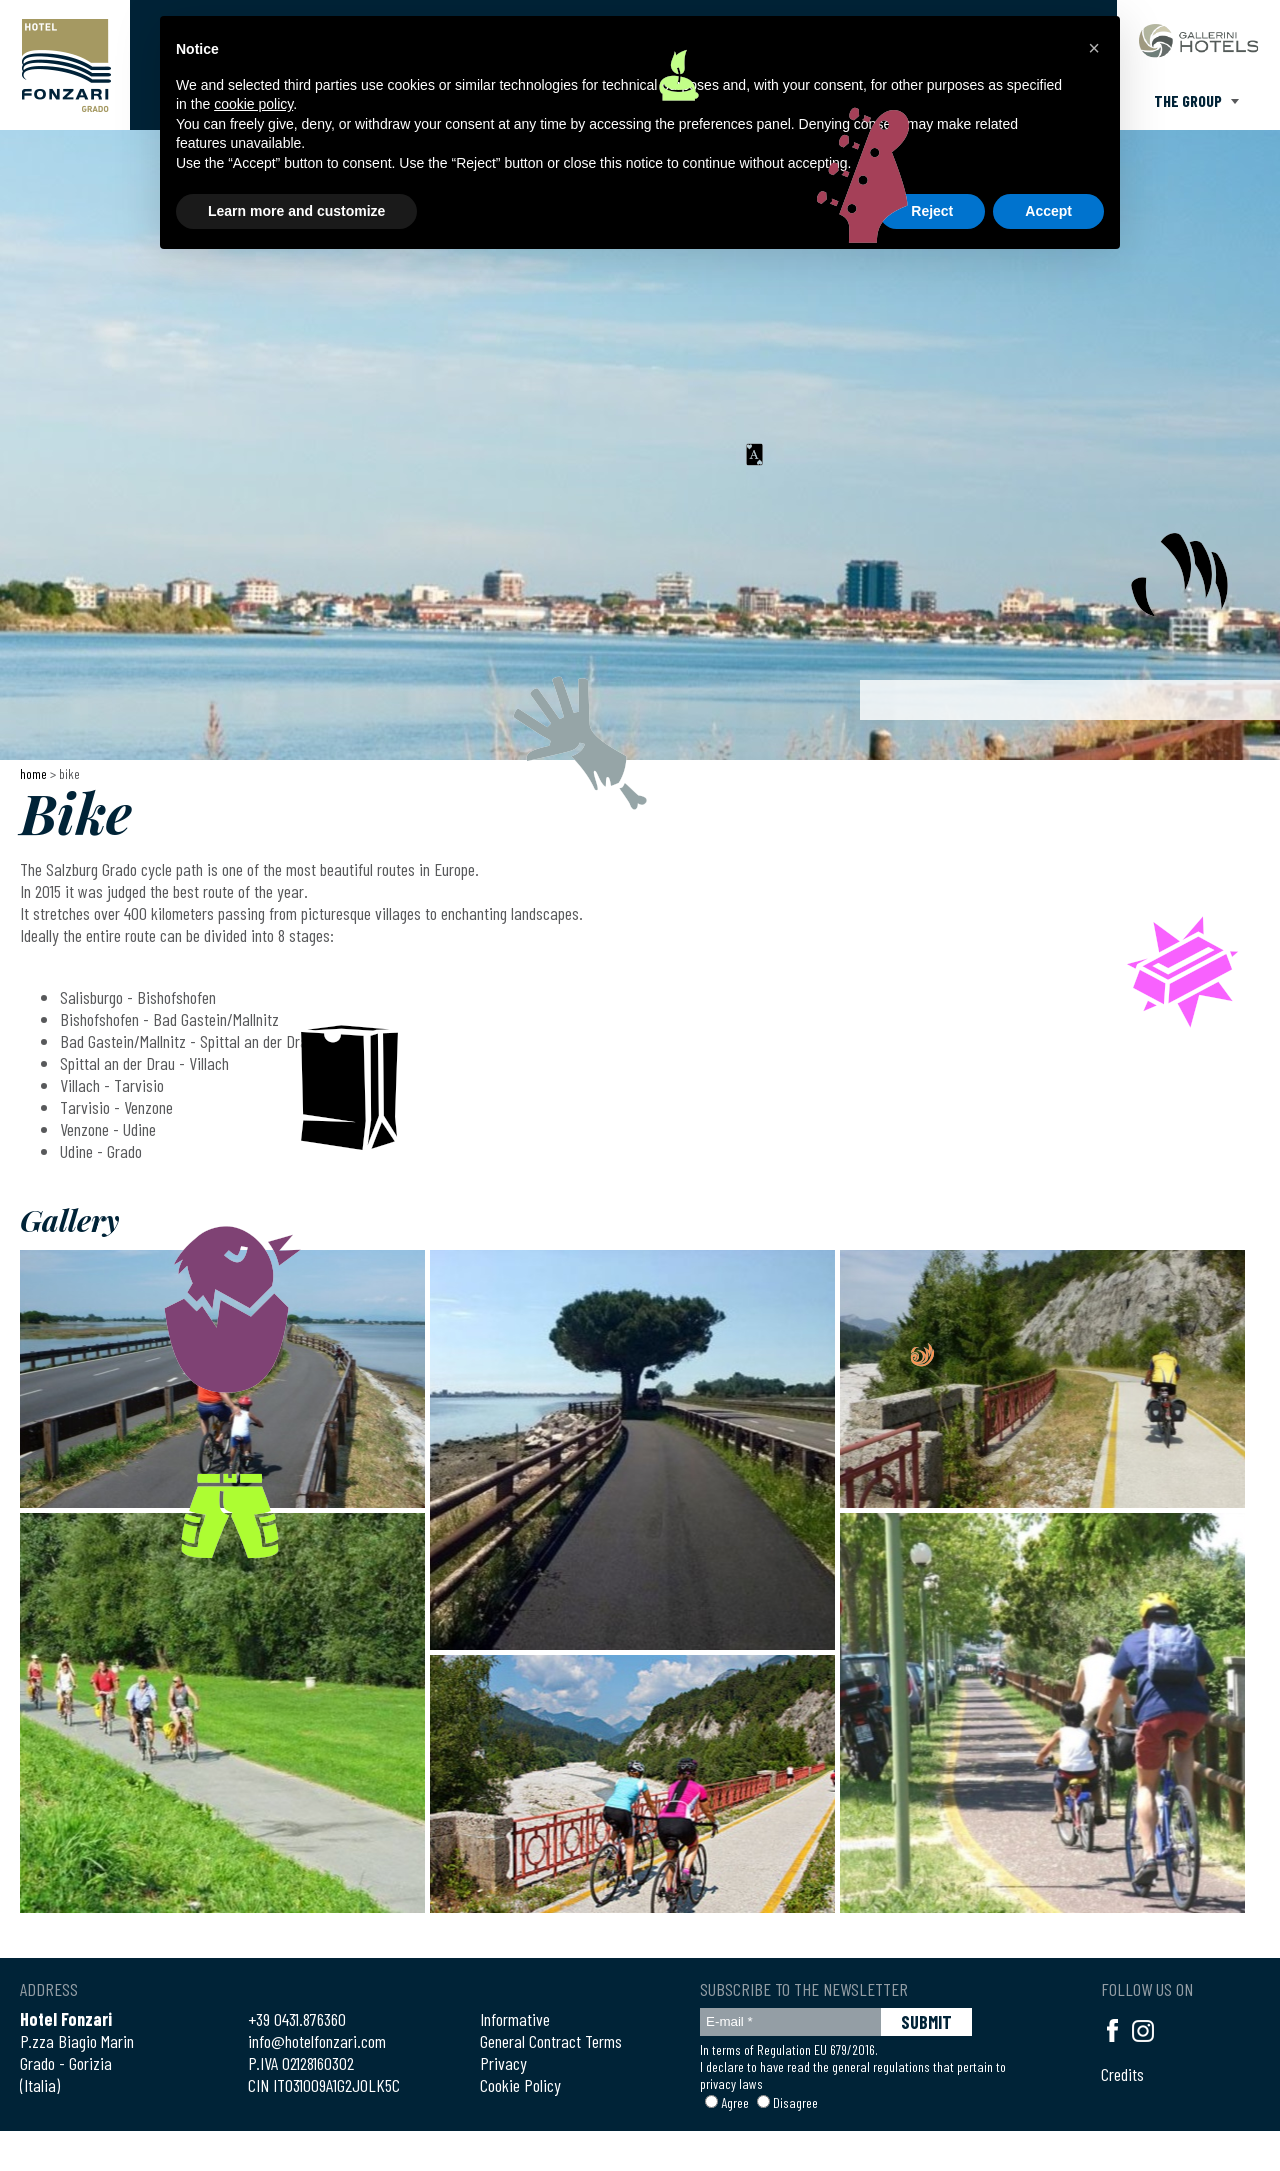 This screenshot has height=2171, width=1280. What do you see at coordinates (1183, 971) in the screenshot?
I see `view in-game currency or gold balance` at bounding box center [1183, 971].